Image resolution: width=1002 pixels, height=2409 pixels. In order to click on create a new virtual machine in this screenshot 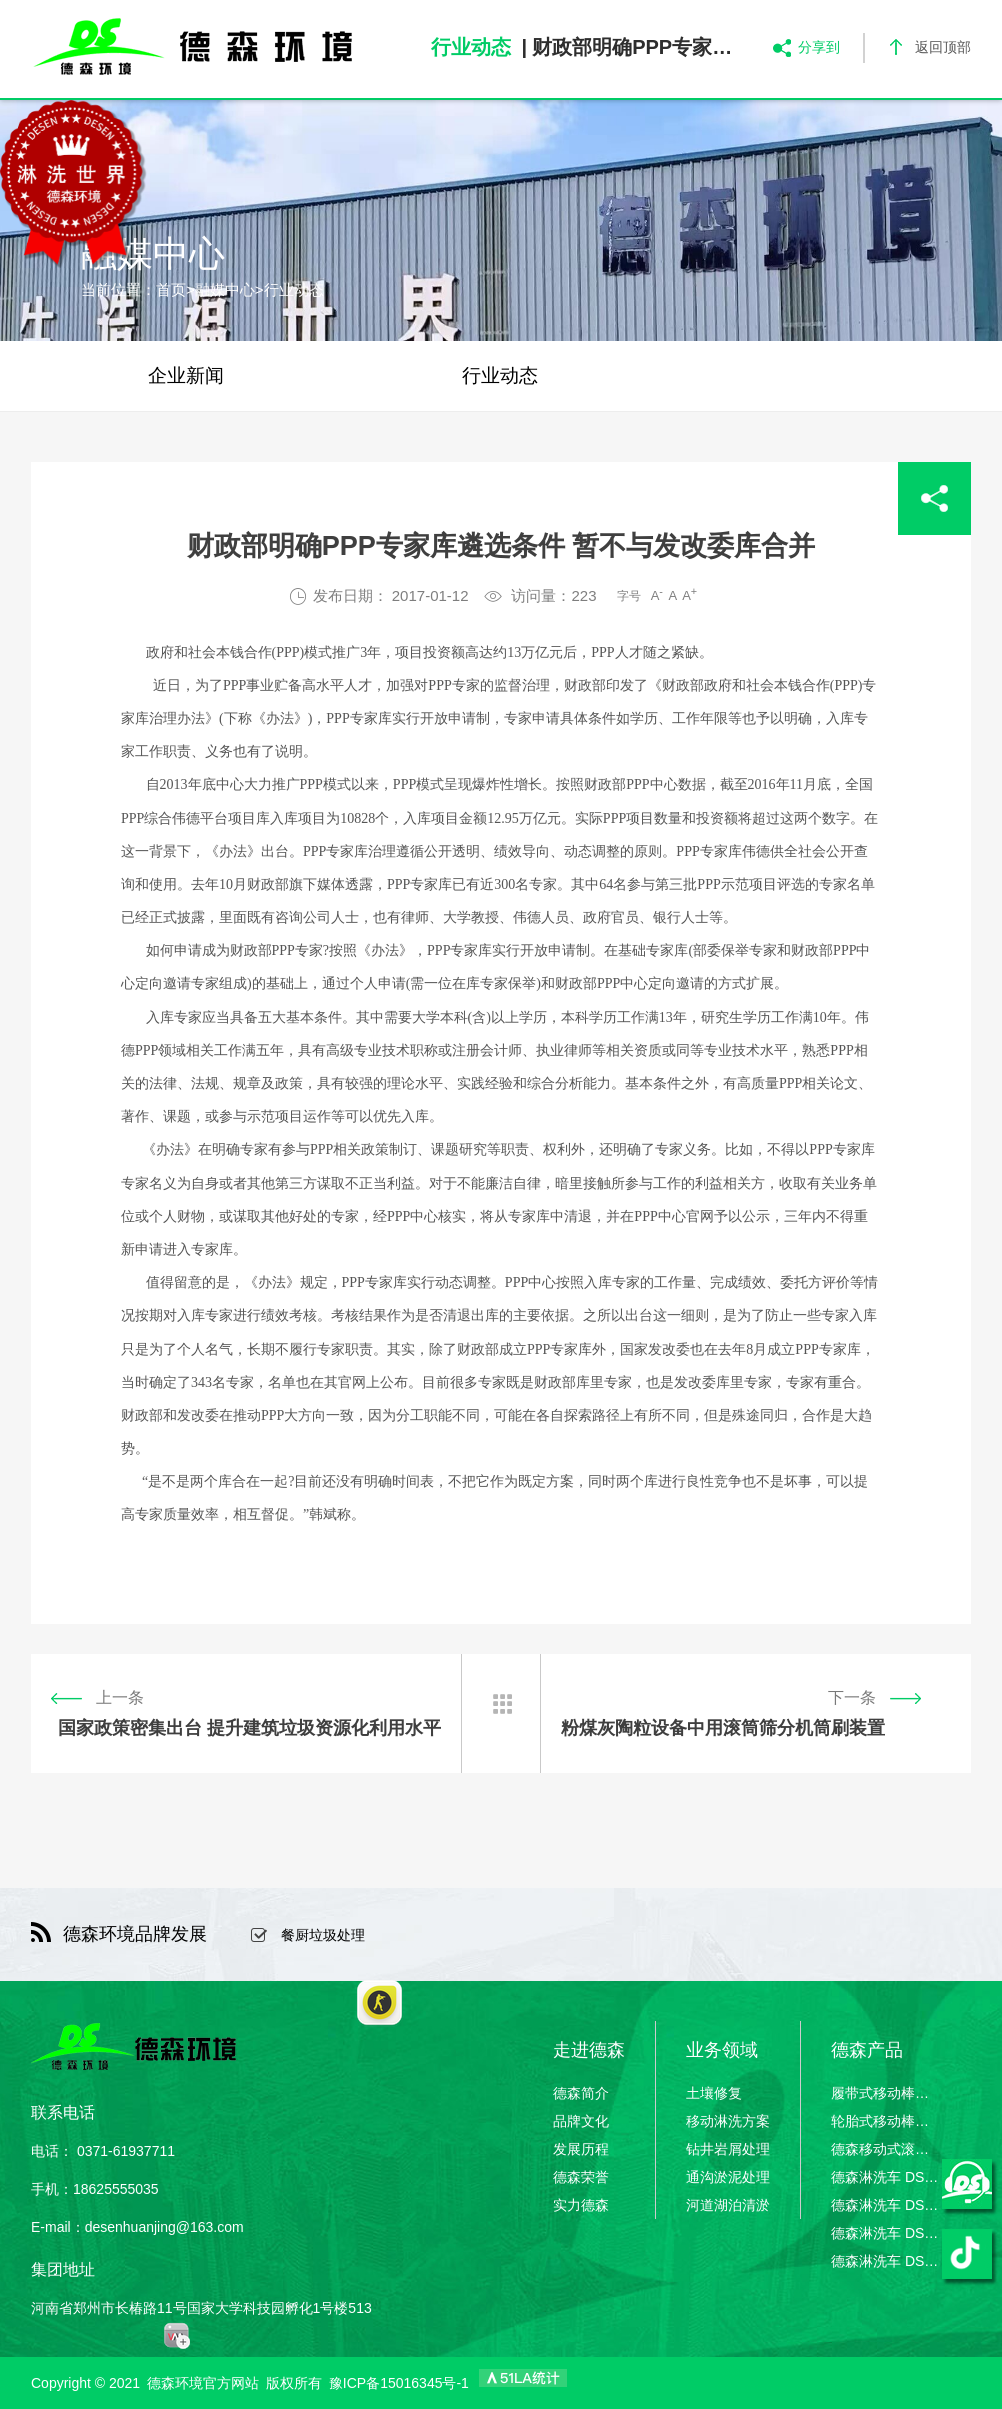, I will do `click(176, 2335)`.